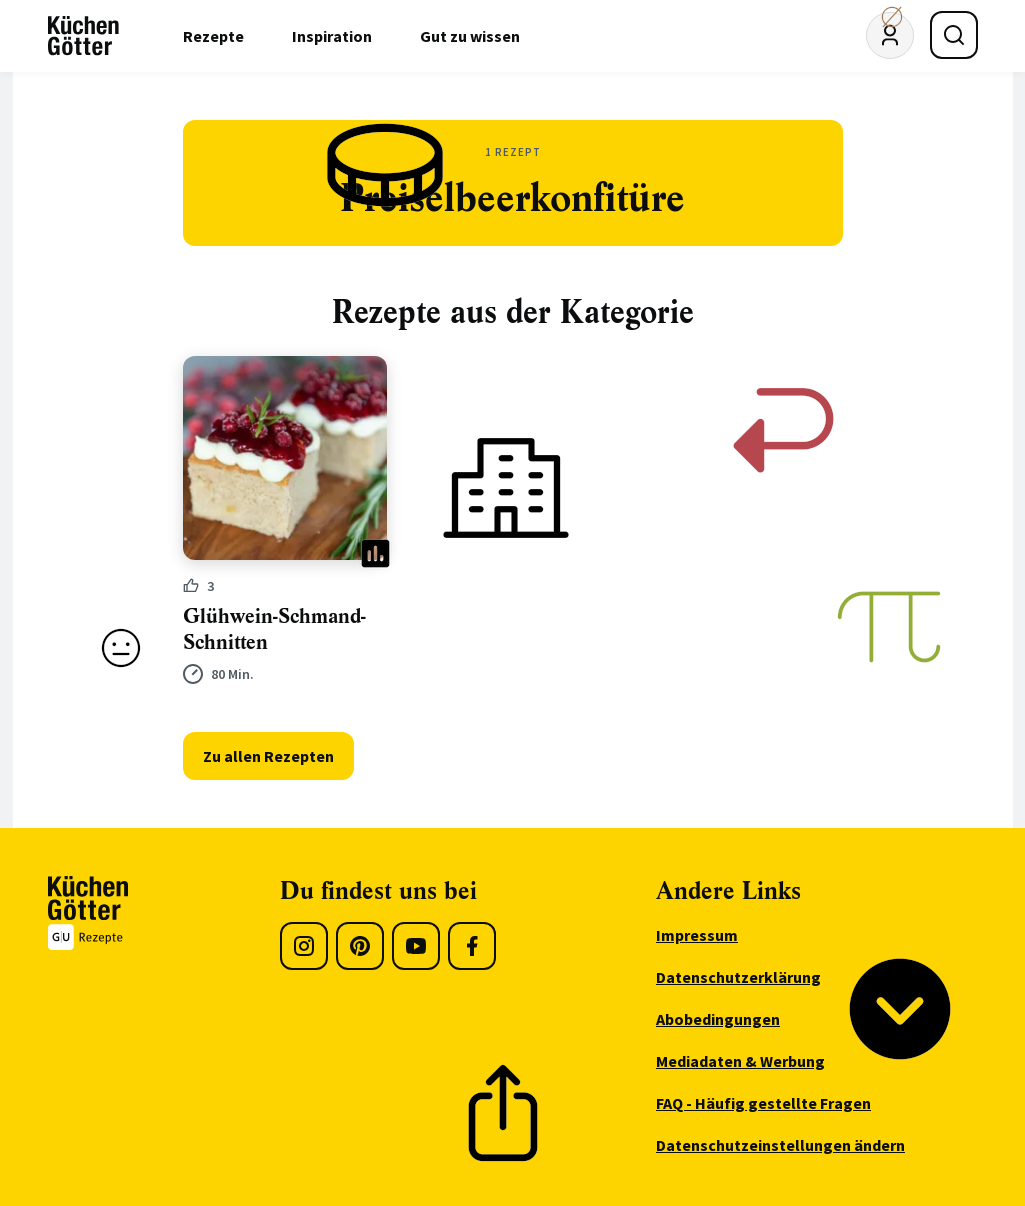 The height and width of the screenshot is (1206, 1025). What do you see at coordinates (783, 426) in the screenshot?
I see `undo or go back to previous state` at bounding box center [783, 426].